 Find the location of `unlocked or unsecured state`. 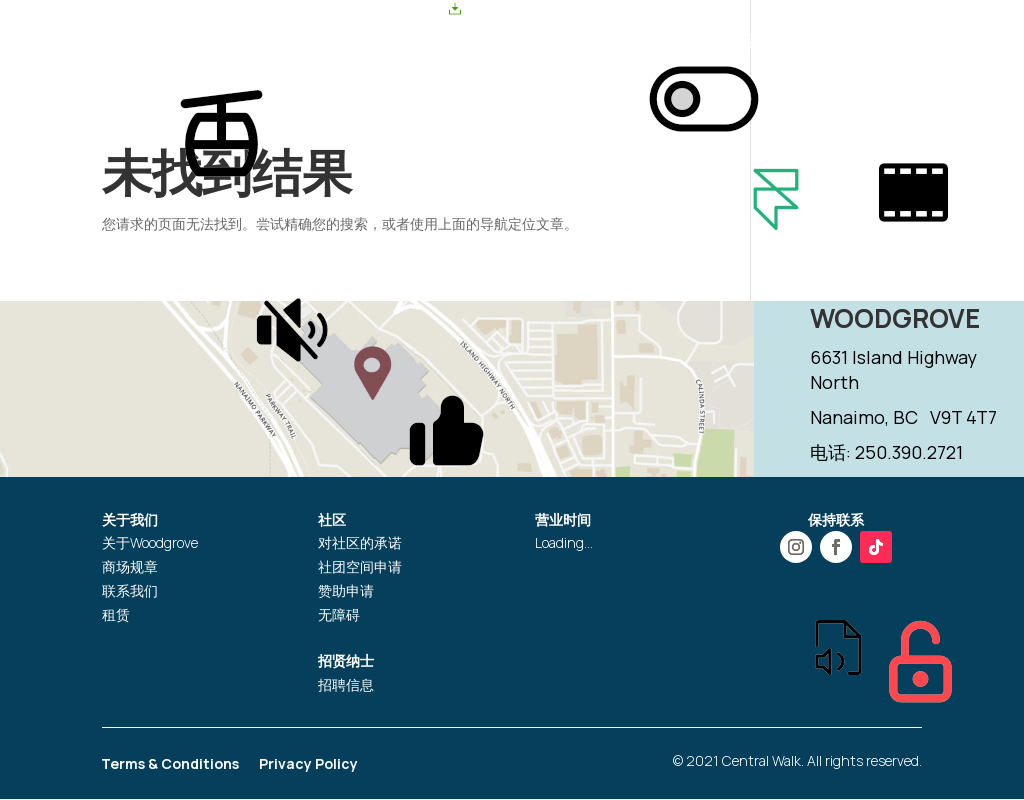

unlocked or unsecured state is located at coordinates (920, 663).